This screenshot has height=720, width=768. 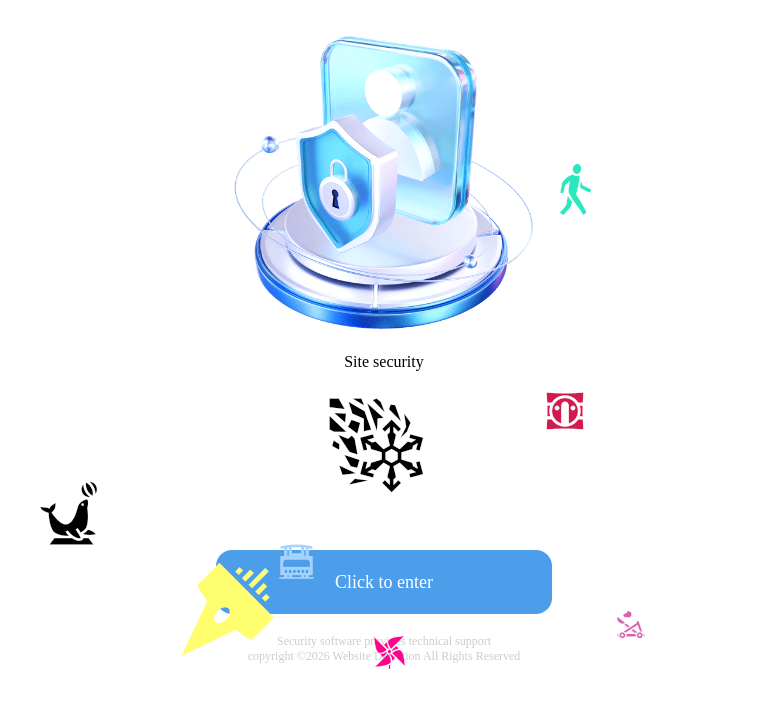 What do you see at coordinates (227, 609) in the screenshot?
I see `select light fighter spacecraft class` at bounding box center [227, 609].